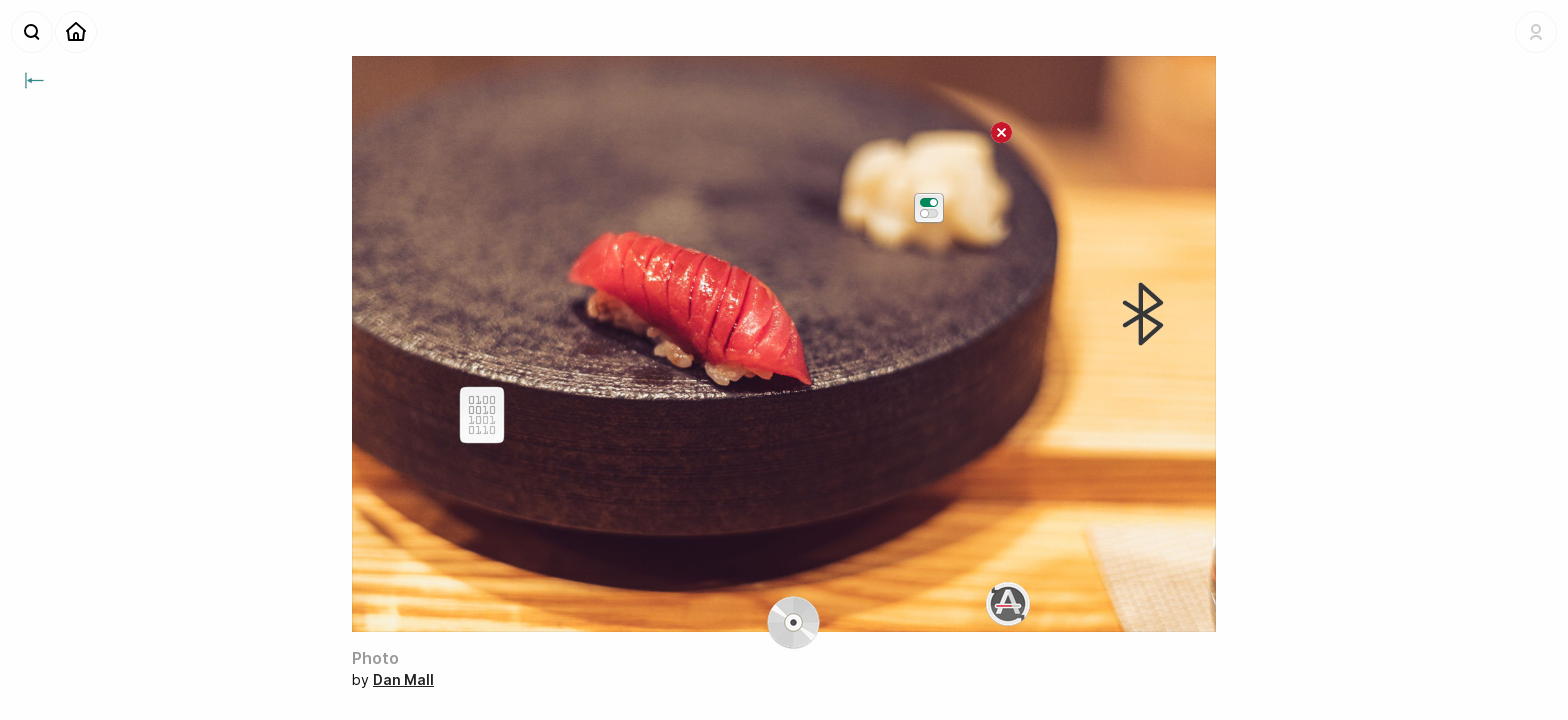  I want to click on open gnome tweaks settings, so click(929, 208).